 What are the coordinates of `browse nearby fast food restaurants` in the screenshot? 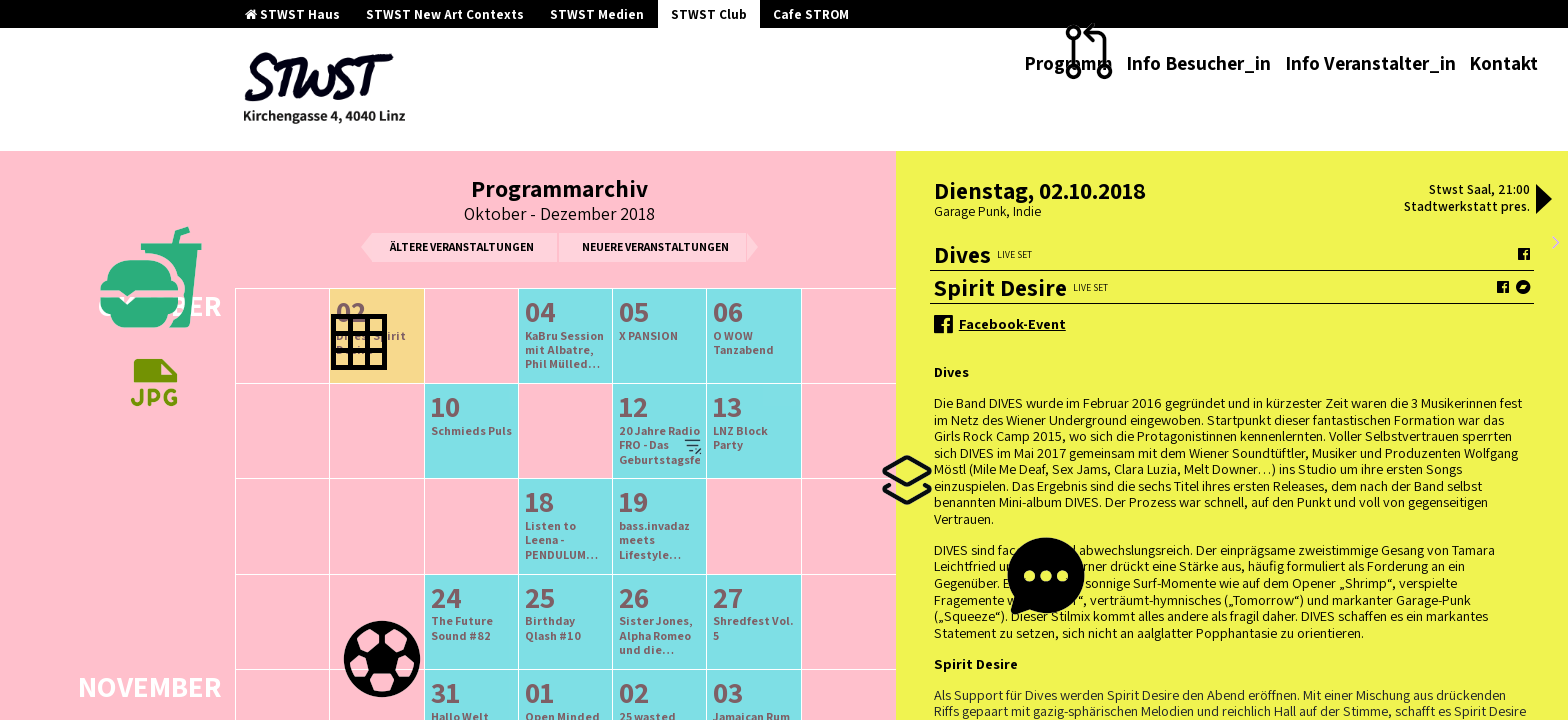 It's located at (151, 277).